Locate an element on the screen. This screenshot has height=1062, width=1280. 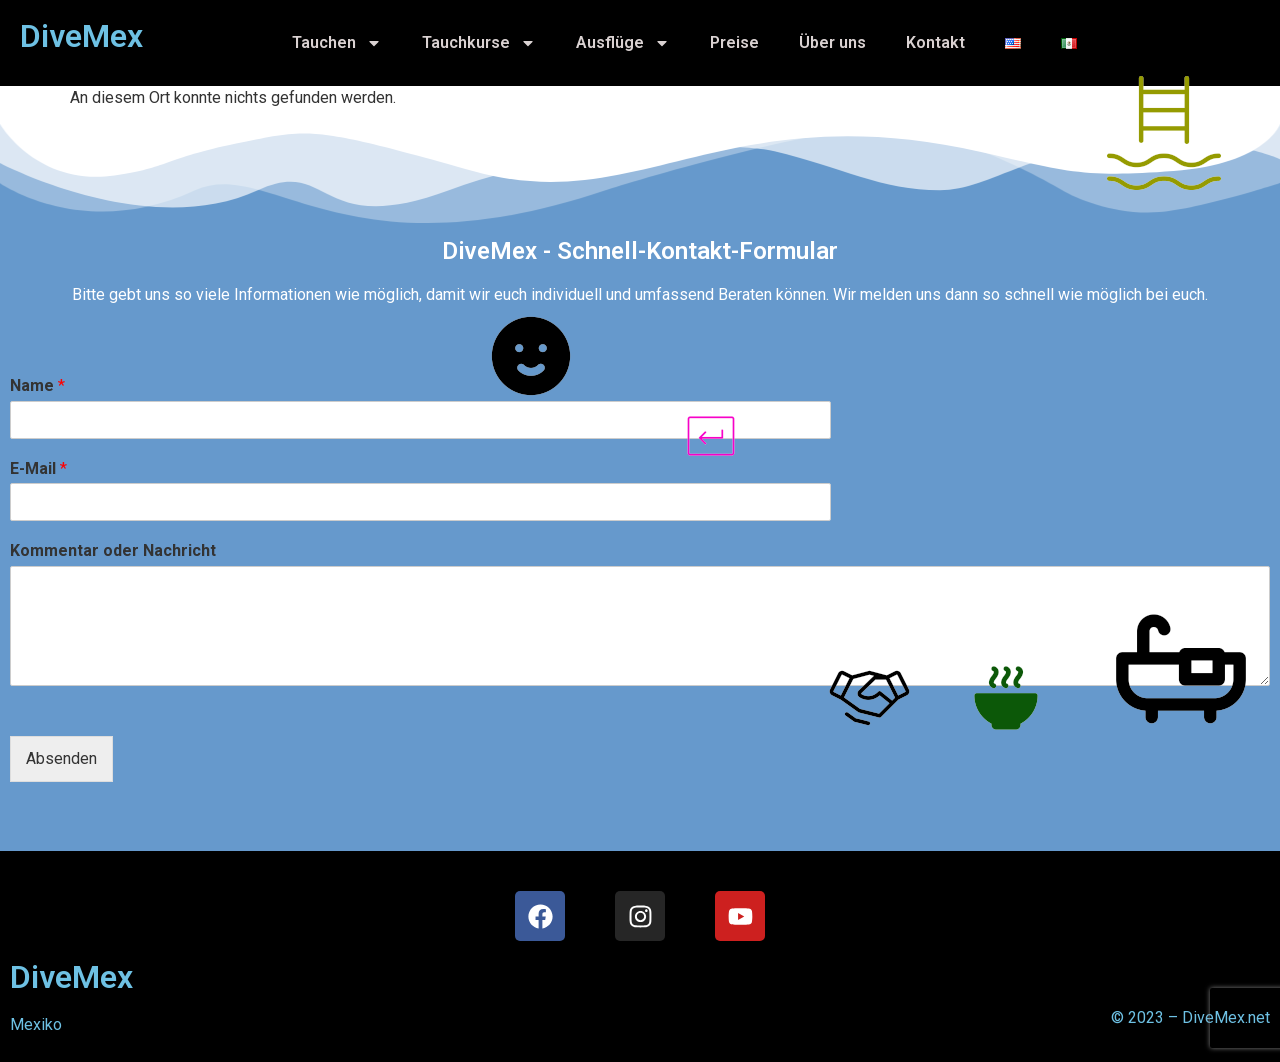
press enter or return key is located at coordinates (711, 436).